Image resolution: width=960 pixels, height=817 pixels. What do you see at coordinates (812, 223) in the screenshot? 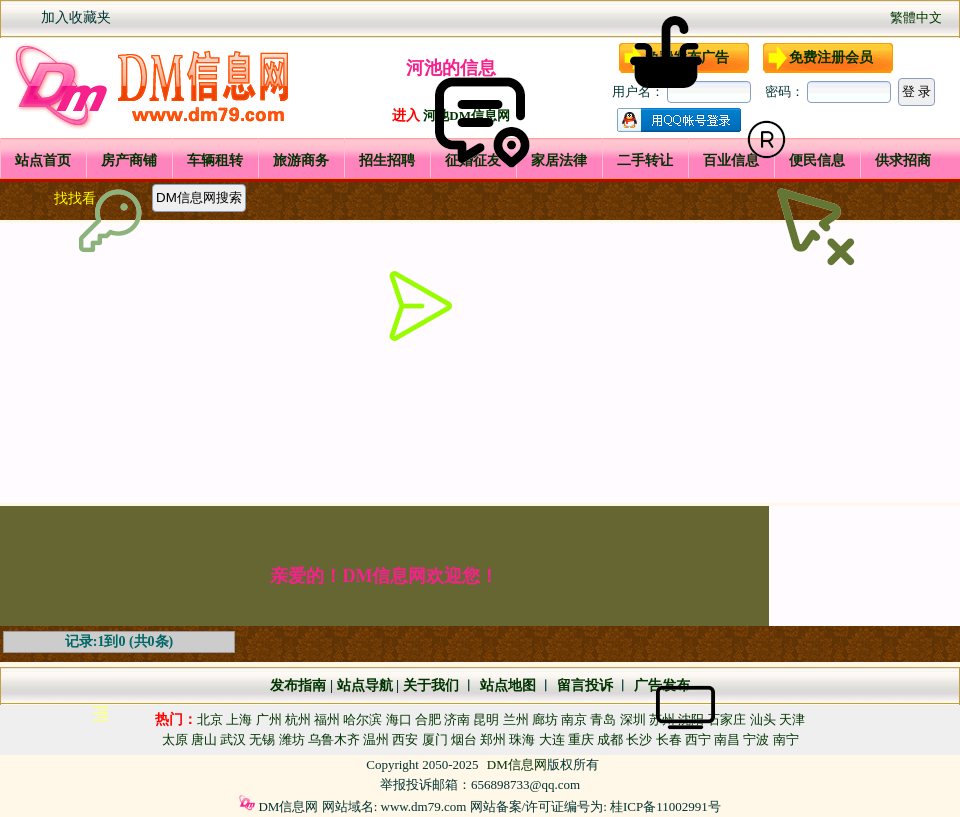
I see `disable cursor or pointer functionality` at bounding box center [812, 223].